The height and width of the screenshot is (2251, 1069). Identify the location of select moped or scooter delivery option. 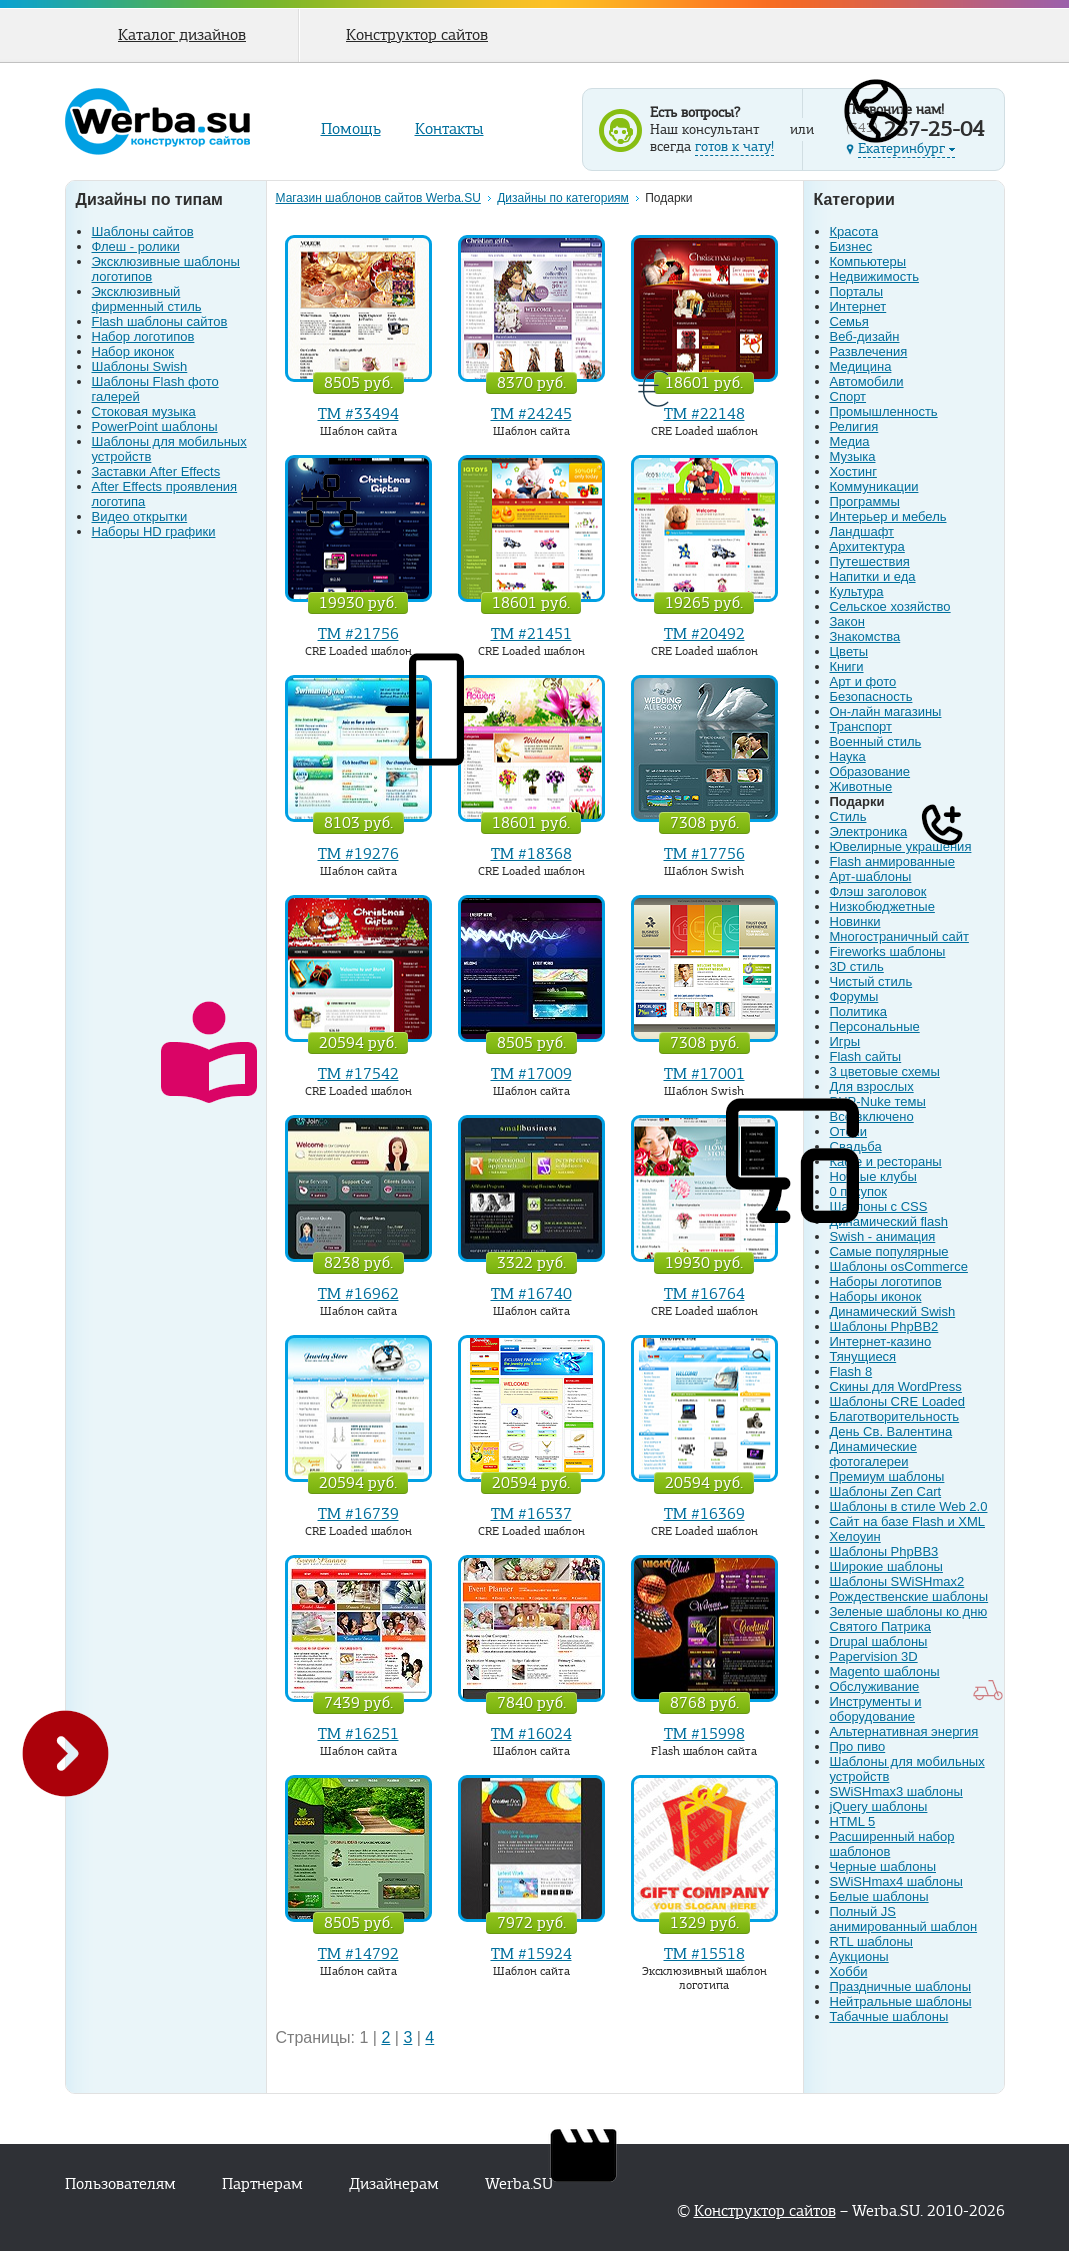
(988, 1691).